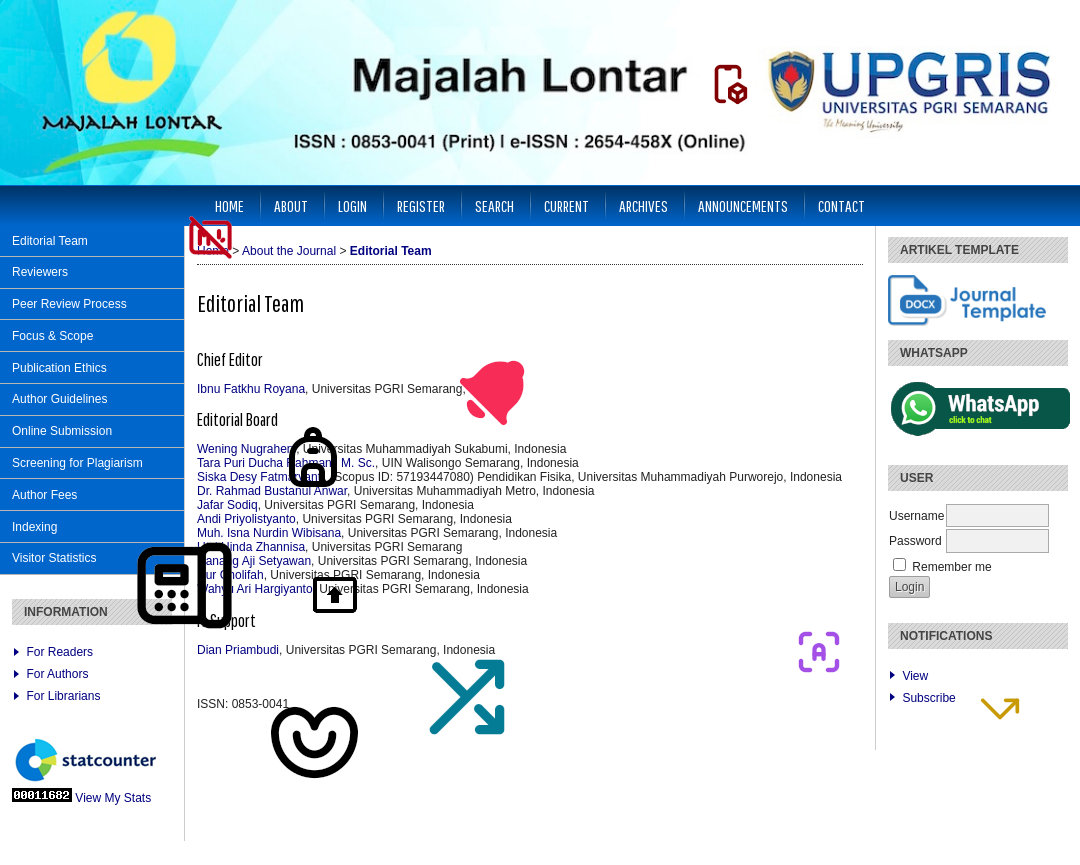 The image size is (1080, 865). What do you see at coordinates (184, 585) in the screenshot?
I see `call using landline phone` at bounding box center [184, 585].